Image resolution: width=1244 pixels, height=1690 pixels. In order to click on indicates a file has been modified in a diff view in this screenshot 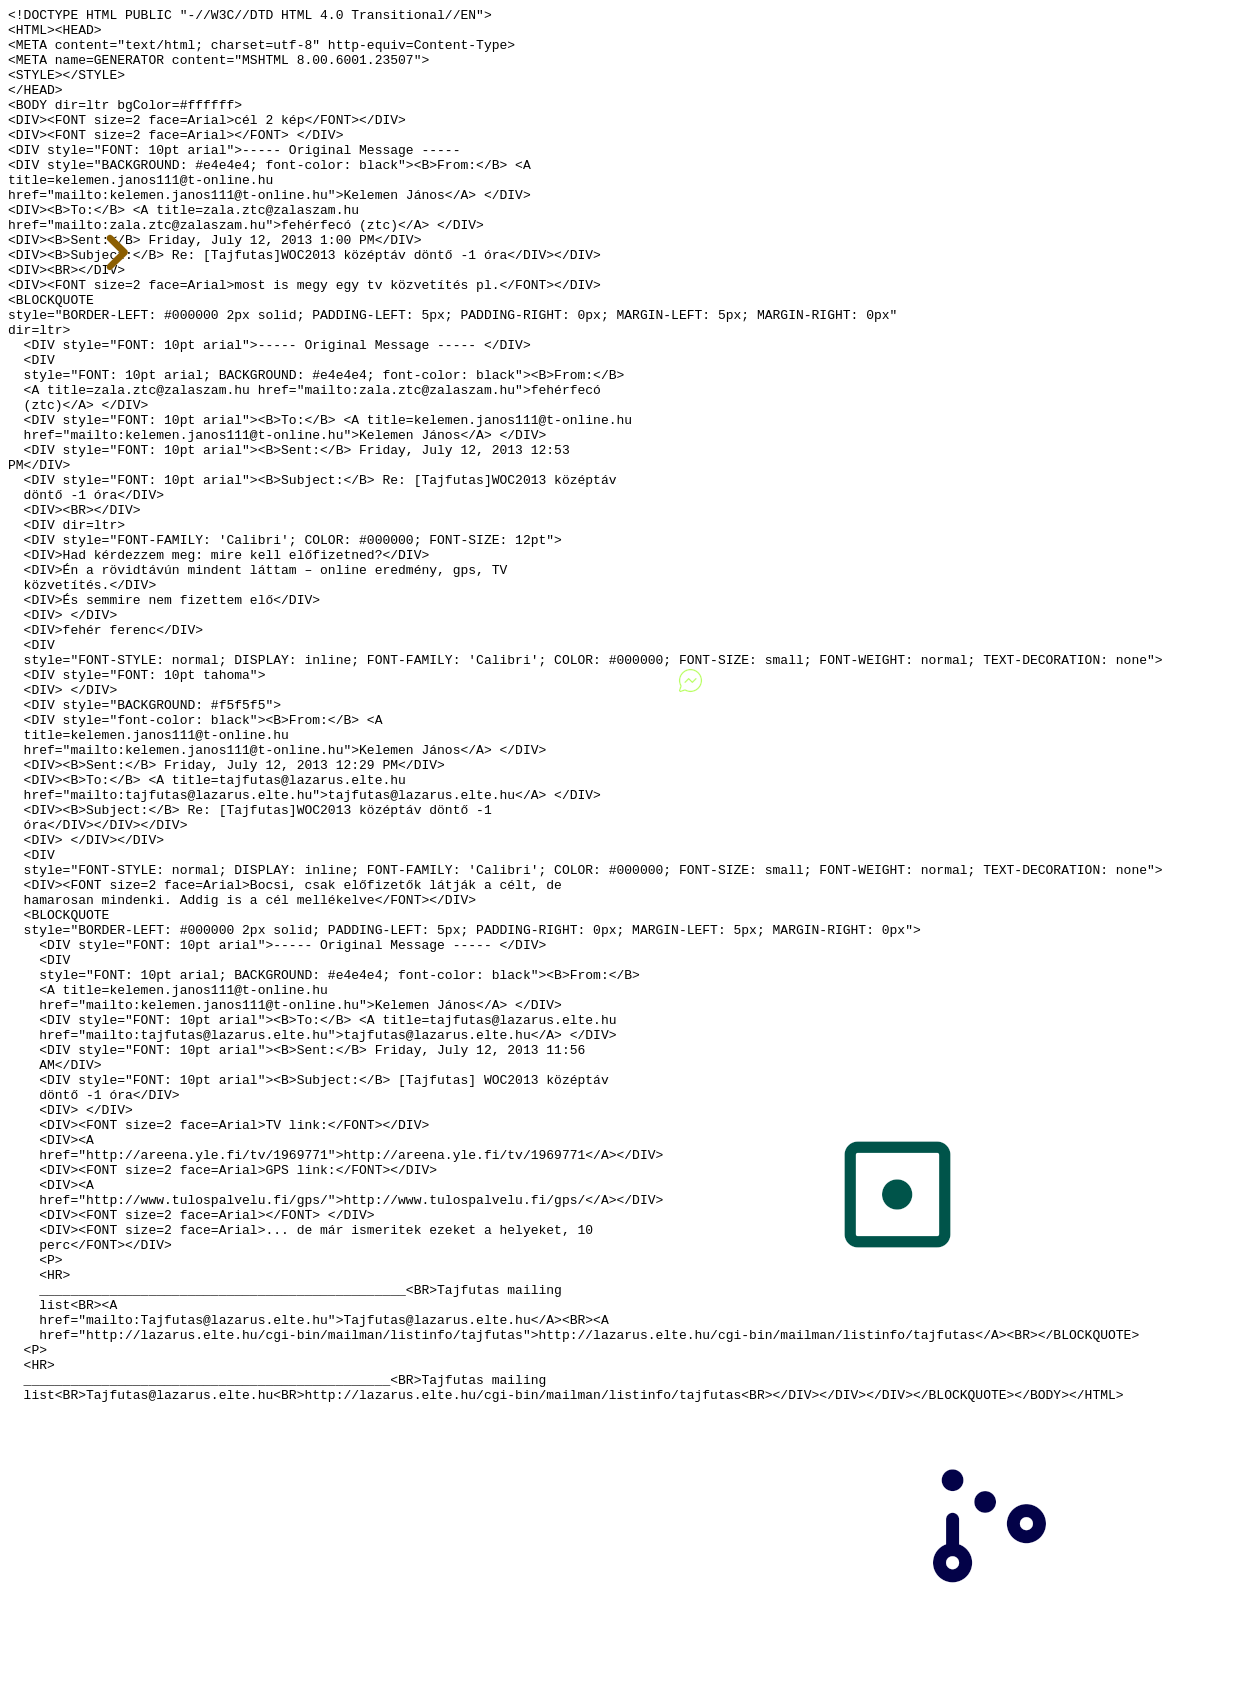, I will do `click(897, 1194)`.